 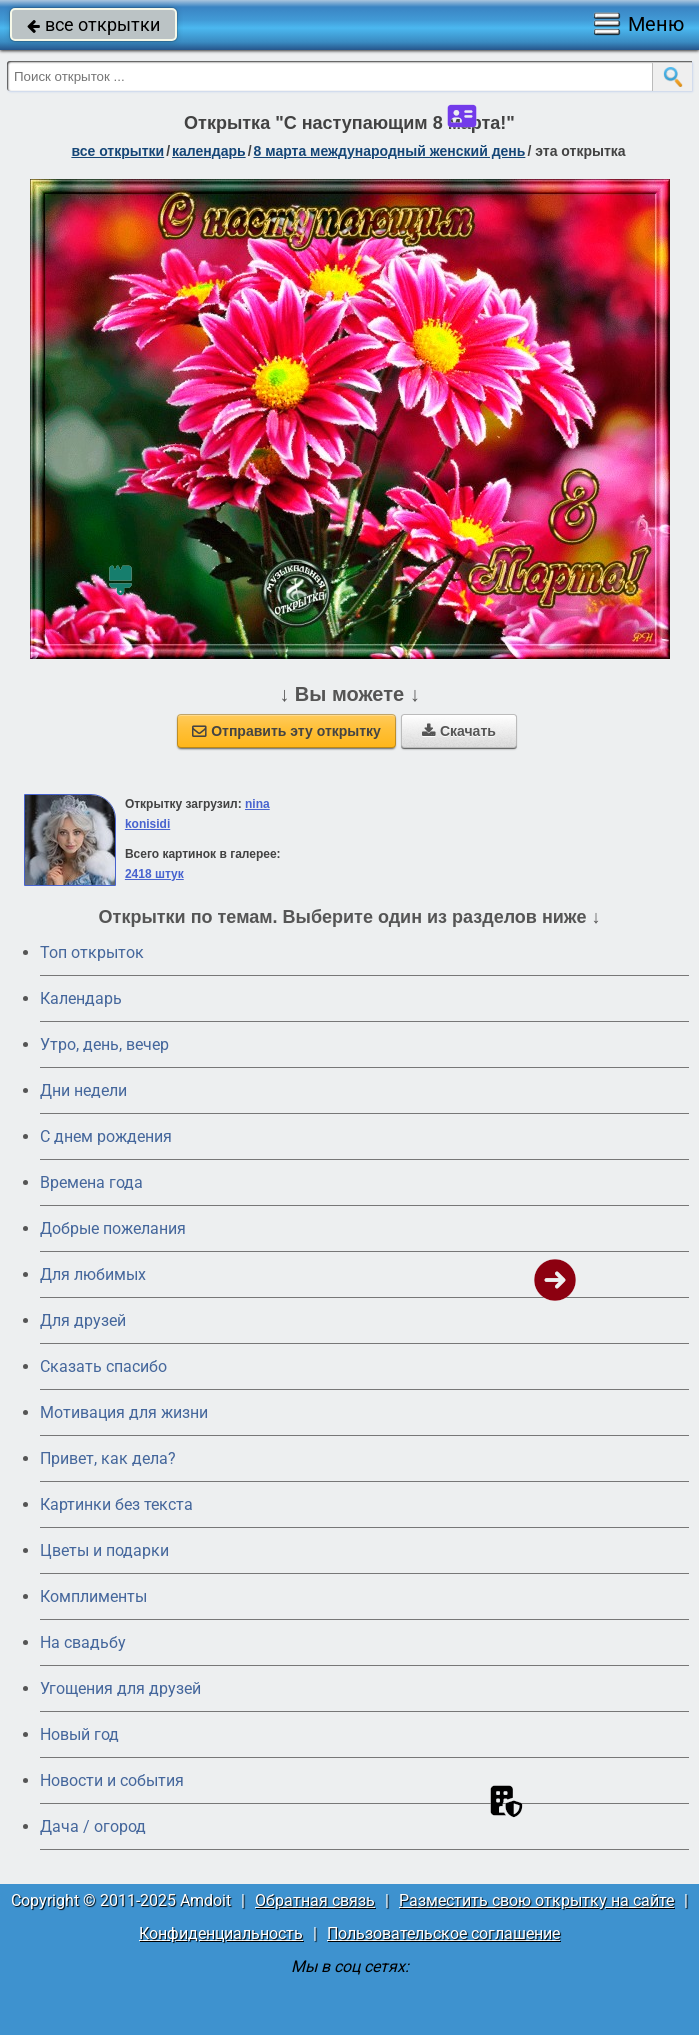 What do you see at coordinates (505, 1800) in the screenshot?
I see `access building security settings` at bounding box center [505, 1800].